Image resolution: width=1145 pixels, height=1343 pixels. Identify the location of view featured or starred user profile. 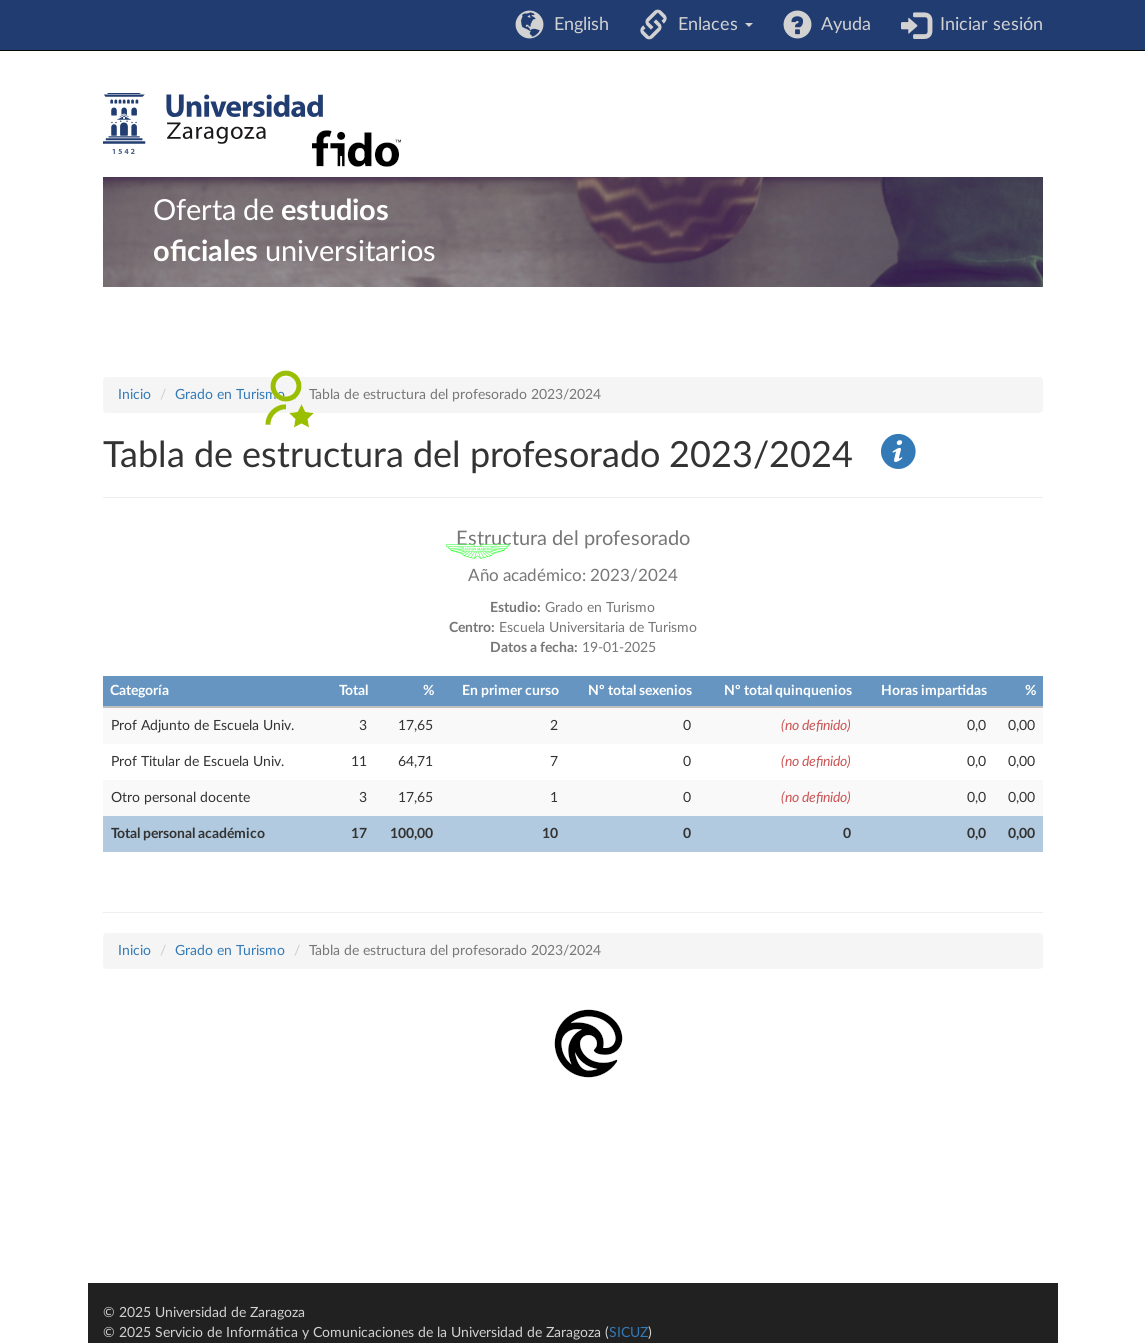
(286, 399).